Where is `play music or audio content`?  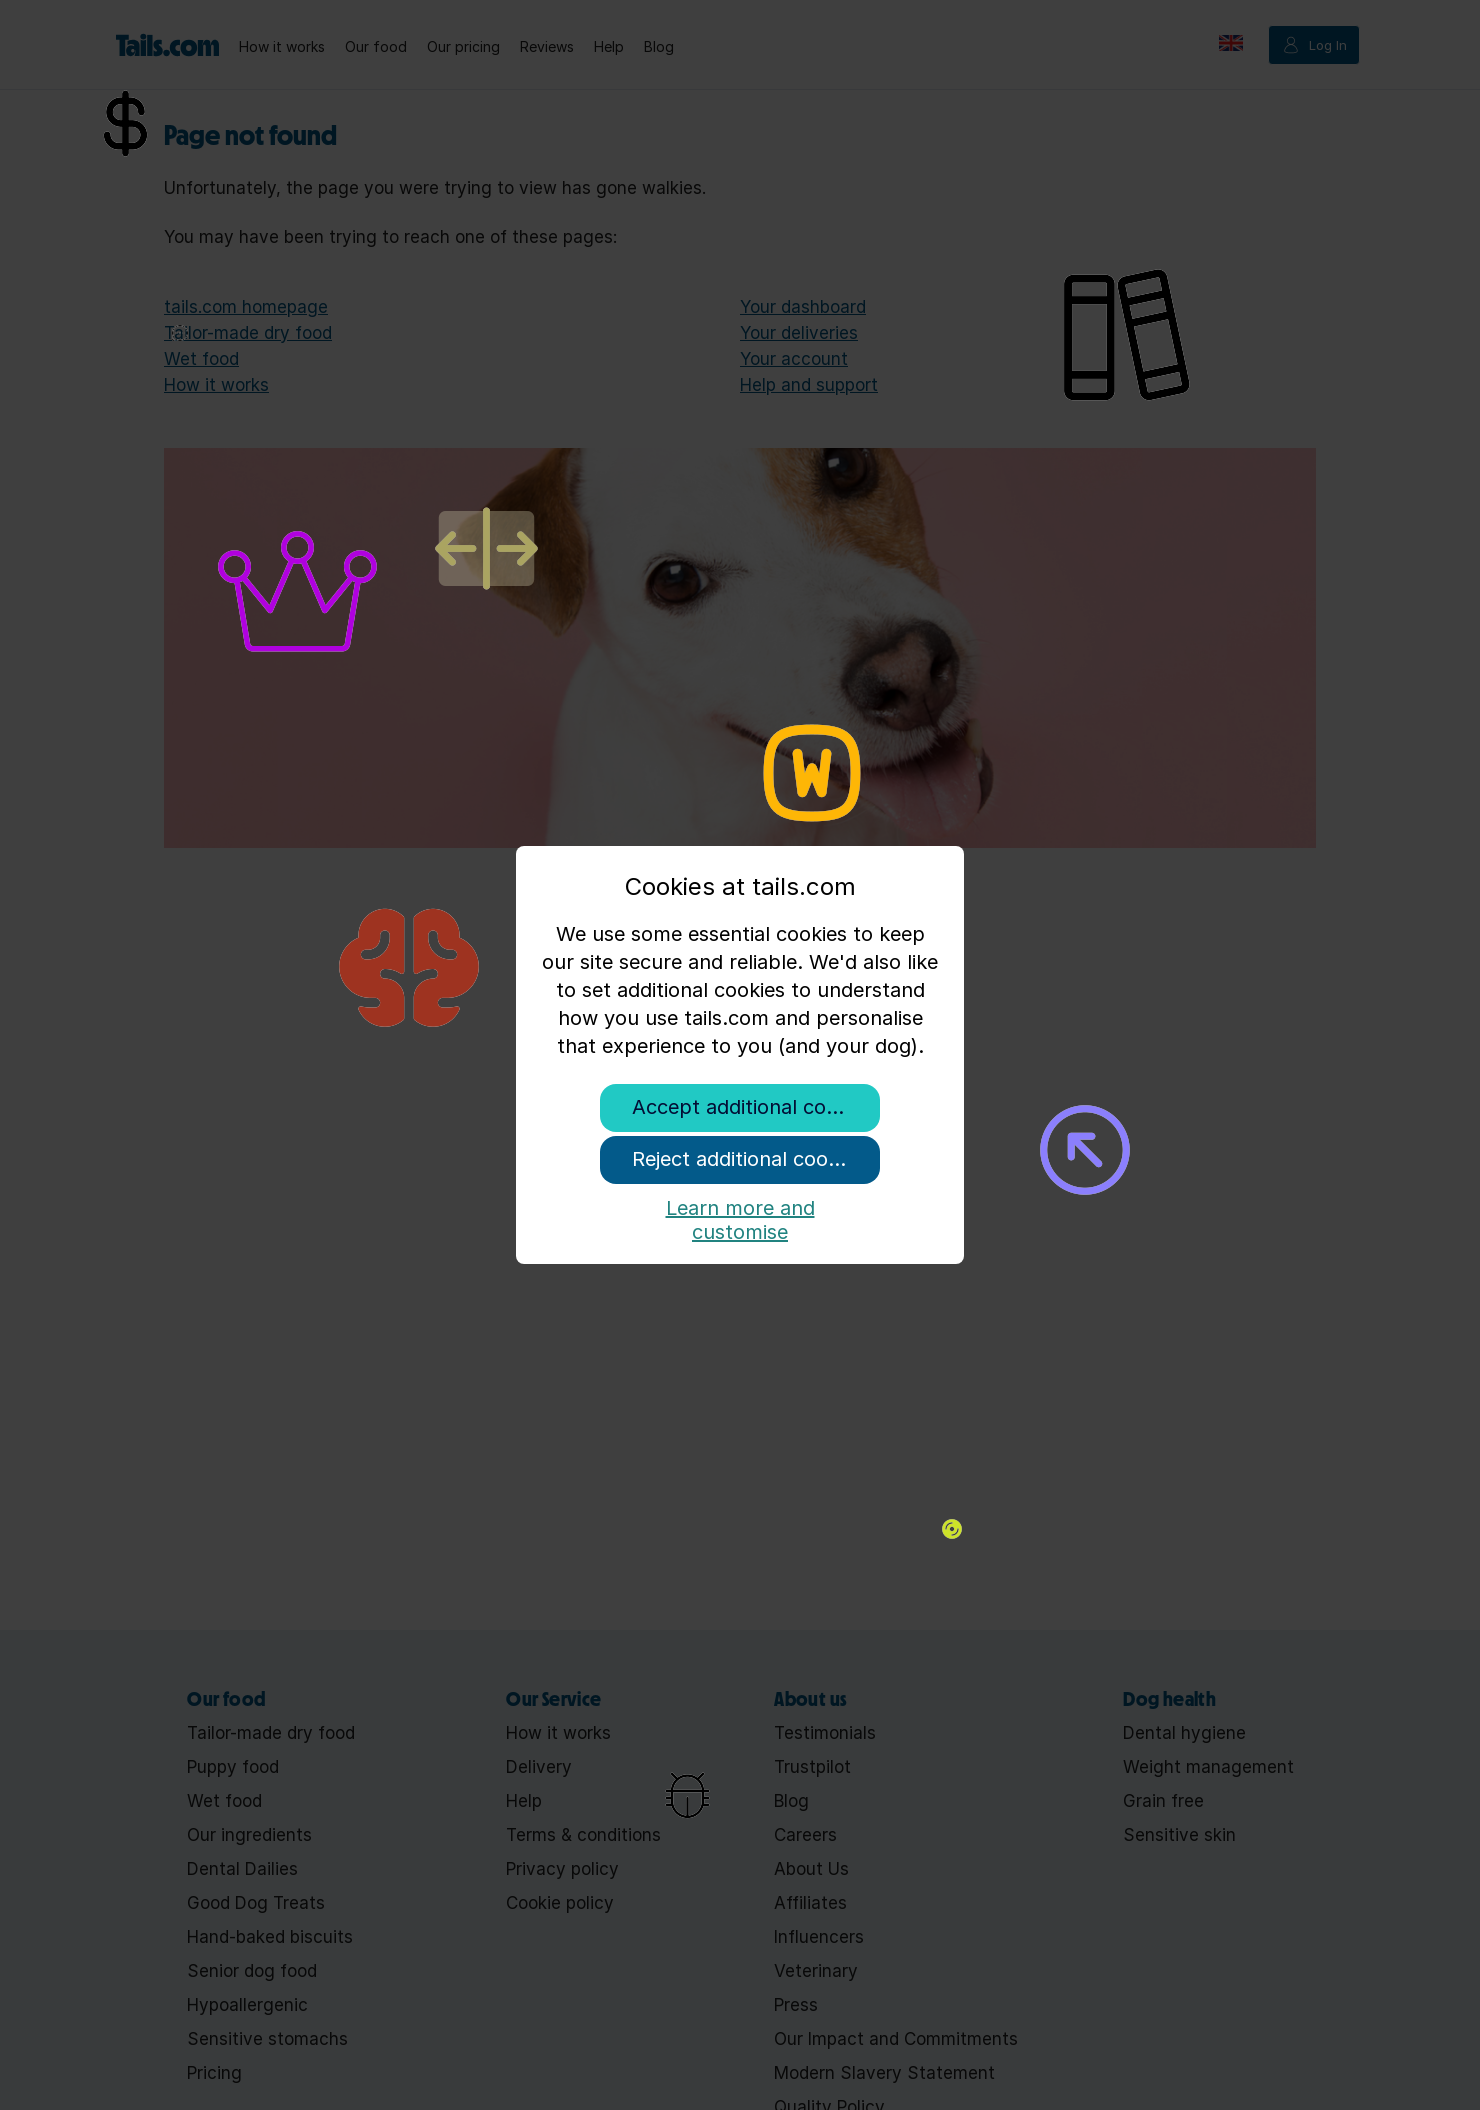
play music or audio content is located at coordinates (952, 1529).